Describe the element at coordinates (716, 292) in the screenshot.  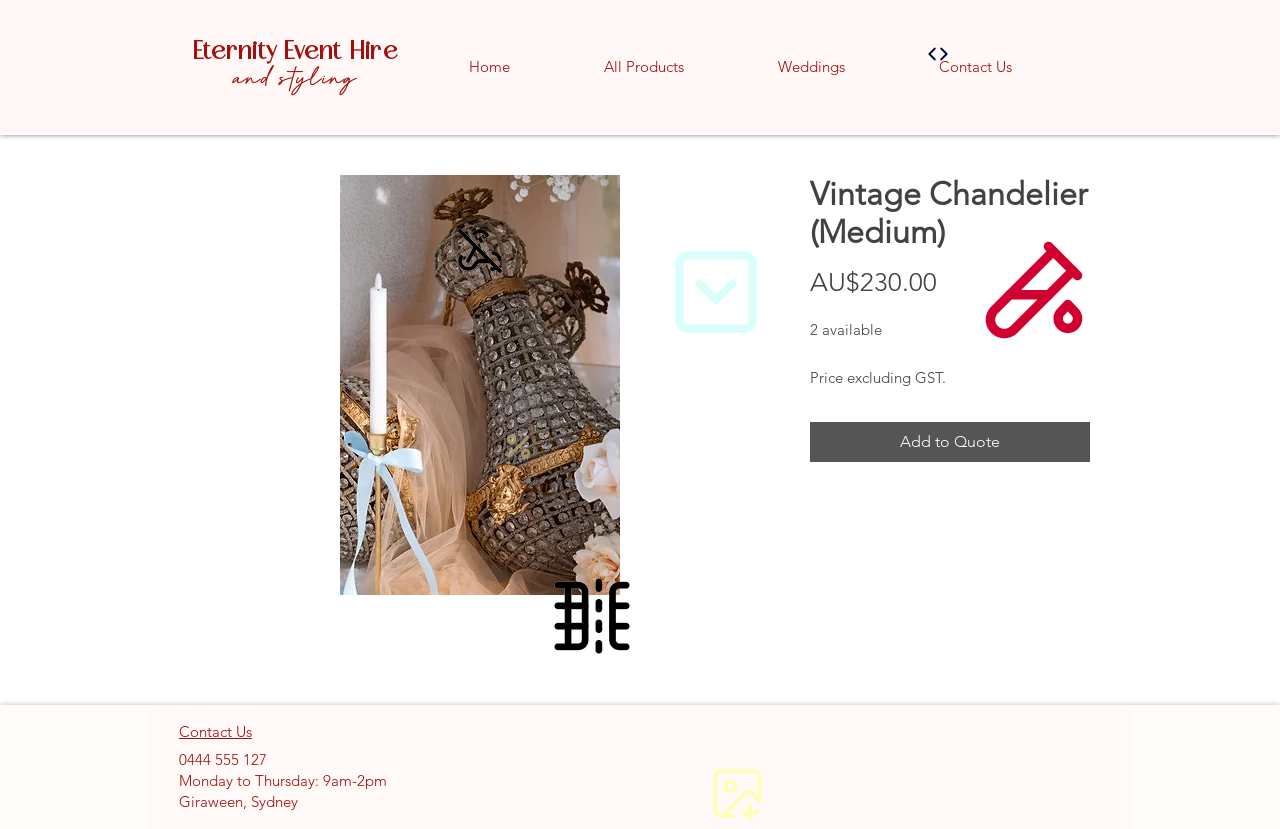
I see `expand content or dropdown menu` at that location.